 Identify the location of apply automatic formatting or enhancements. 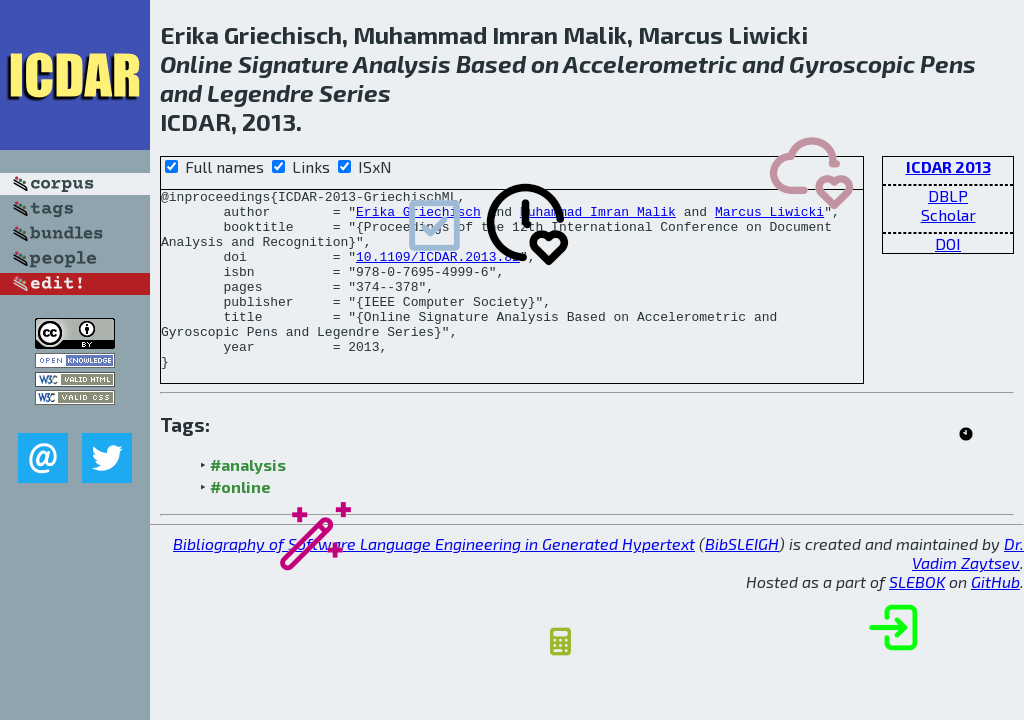
(315, 537).